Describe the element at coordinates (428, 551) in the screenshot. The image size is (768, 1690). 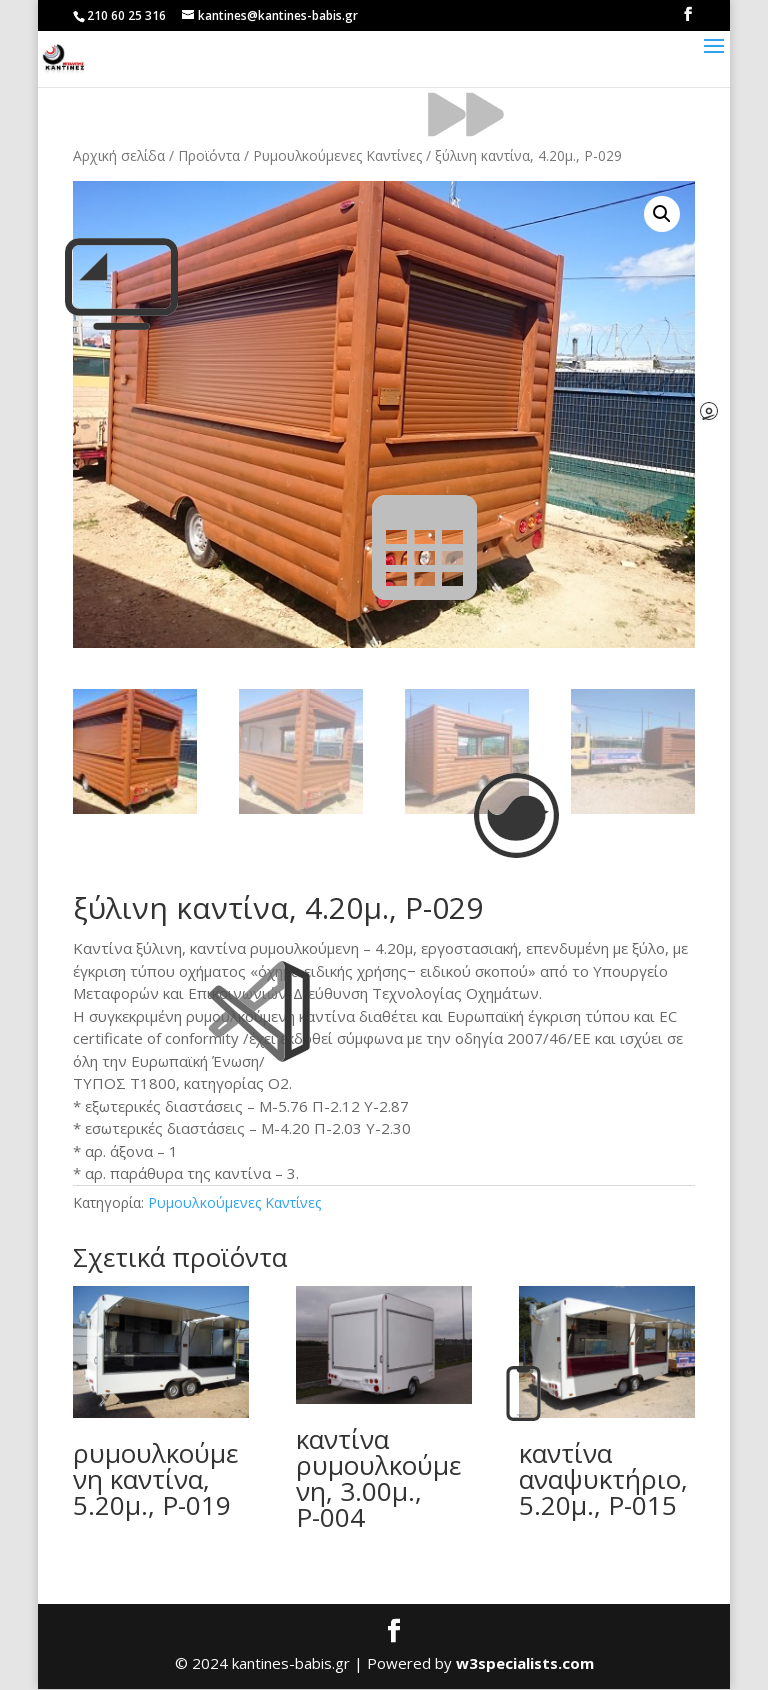
I see `indicates a calendar file type` at that location.